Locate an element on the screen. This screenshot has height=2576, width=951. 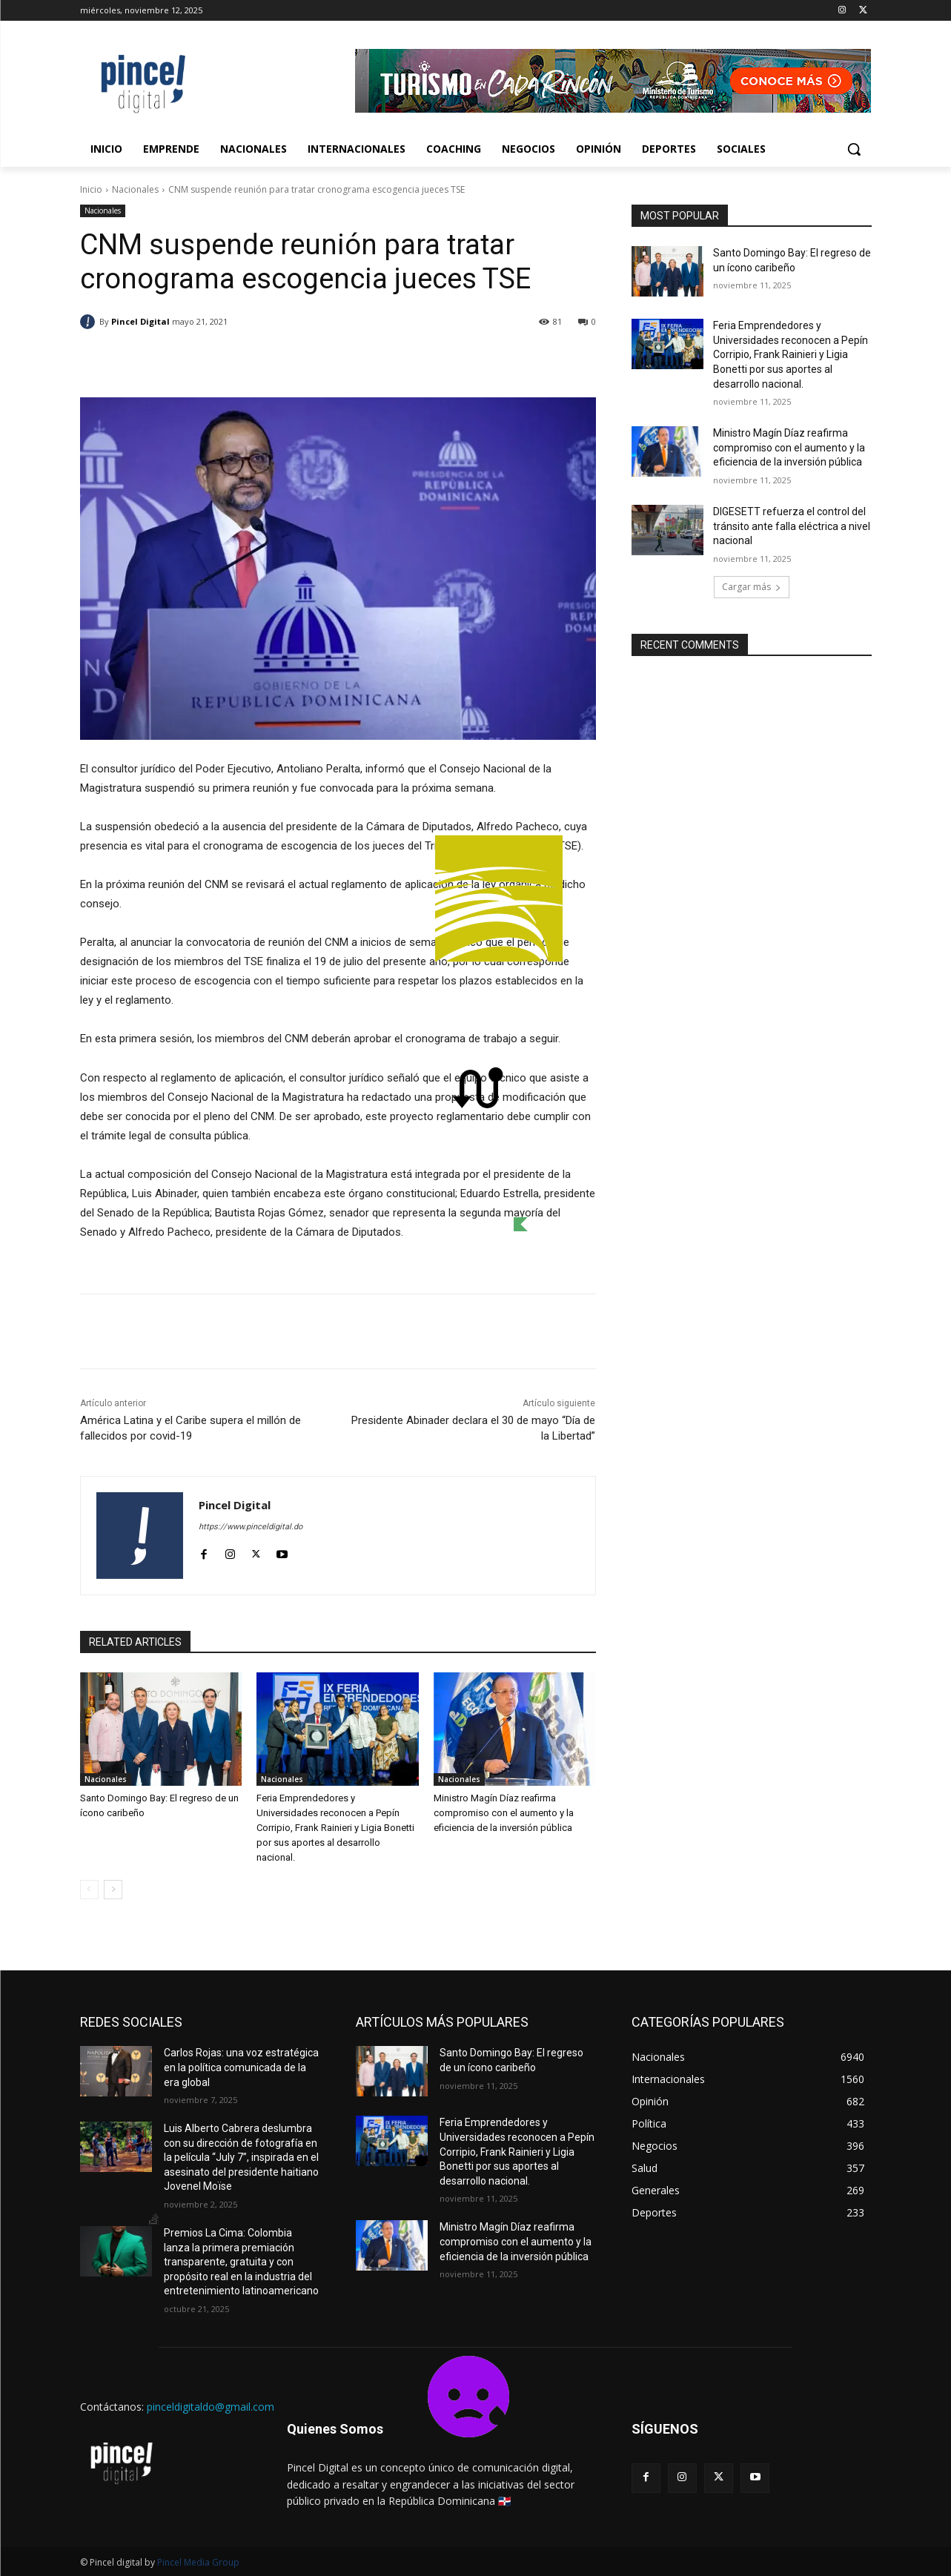
kotlin programming language logo is located at coordinates (520, 1224).